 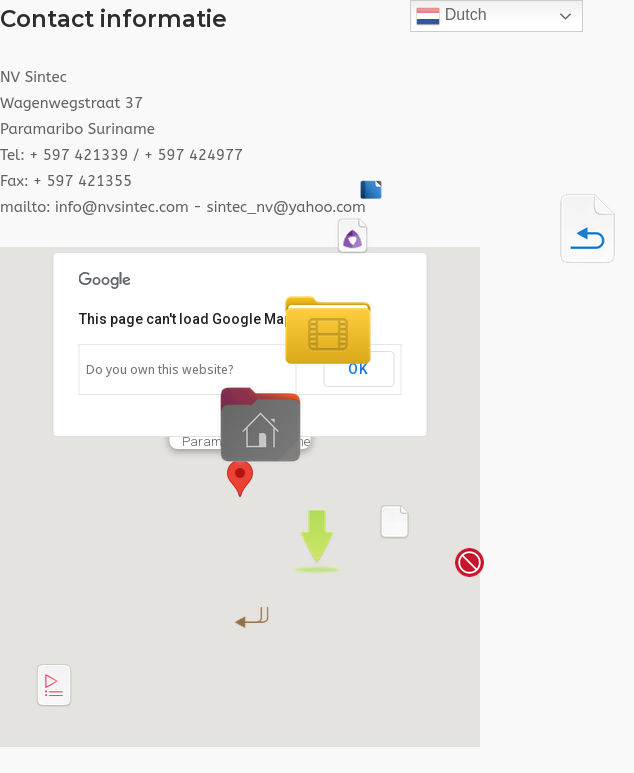 I want to click on delete selected email message, so click(x=469, y=562).